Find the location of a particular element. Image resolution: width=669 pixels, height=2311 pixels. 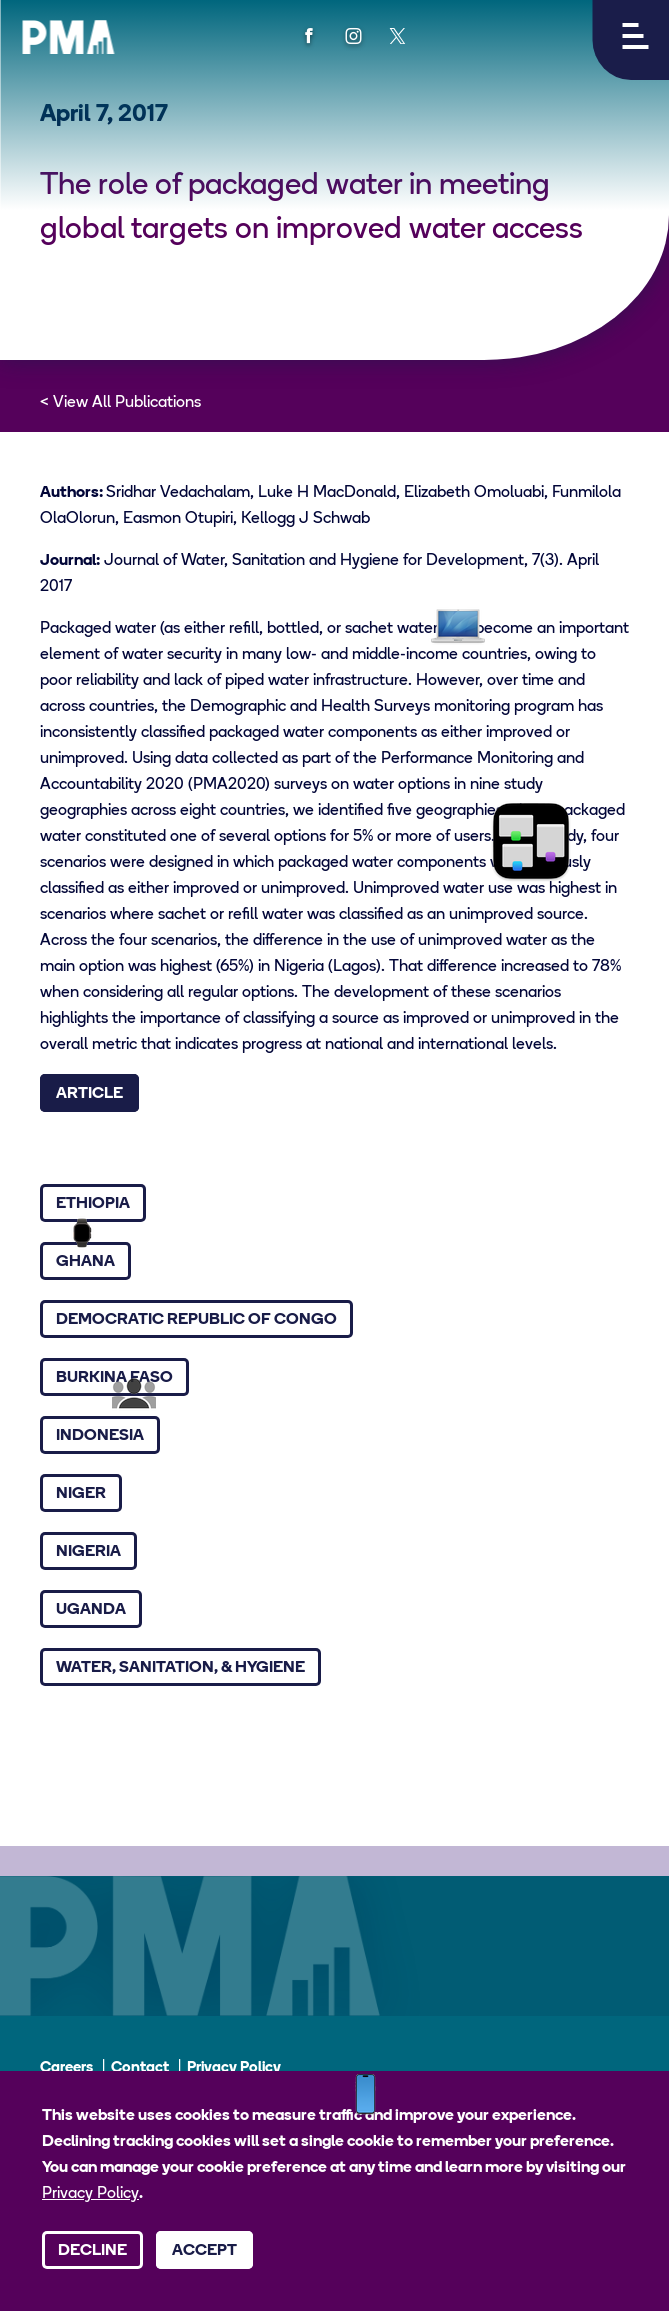

indicates a connected iPhone device is located at coordinates (365, 2094).